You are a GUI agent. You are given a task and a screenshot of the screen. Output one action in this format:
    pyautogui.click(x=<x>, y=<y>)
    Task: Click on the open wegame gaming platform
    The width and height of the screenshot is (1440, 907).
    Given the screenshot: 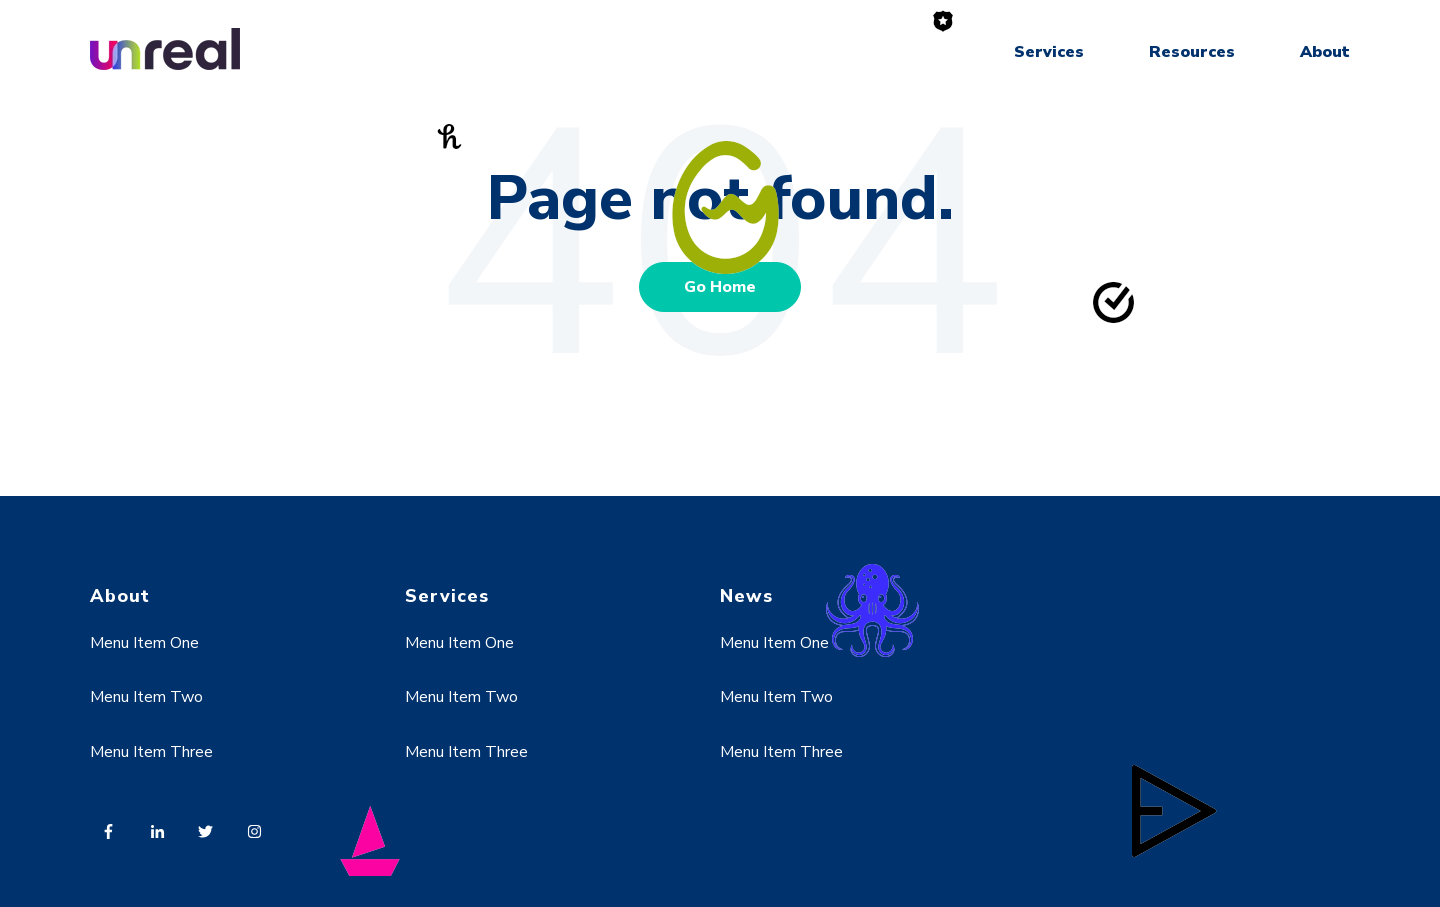 What is the action you would take?
    pyautogui.click(x=725, y=207)
    